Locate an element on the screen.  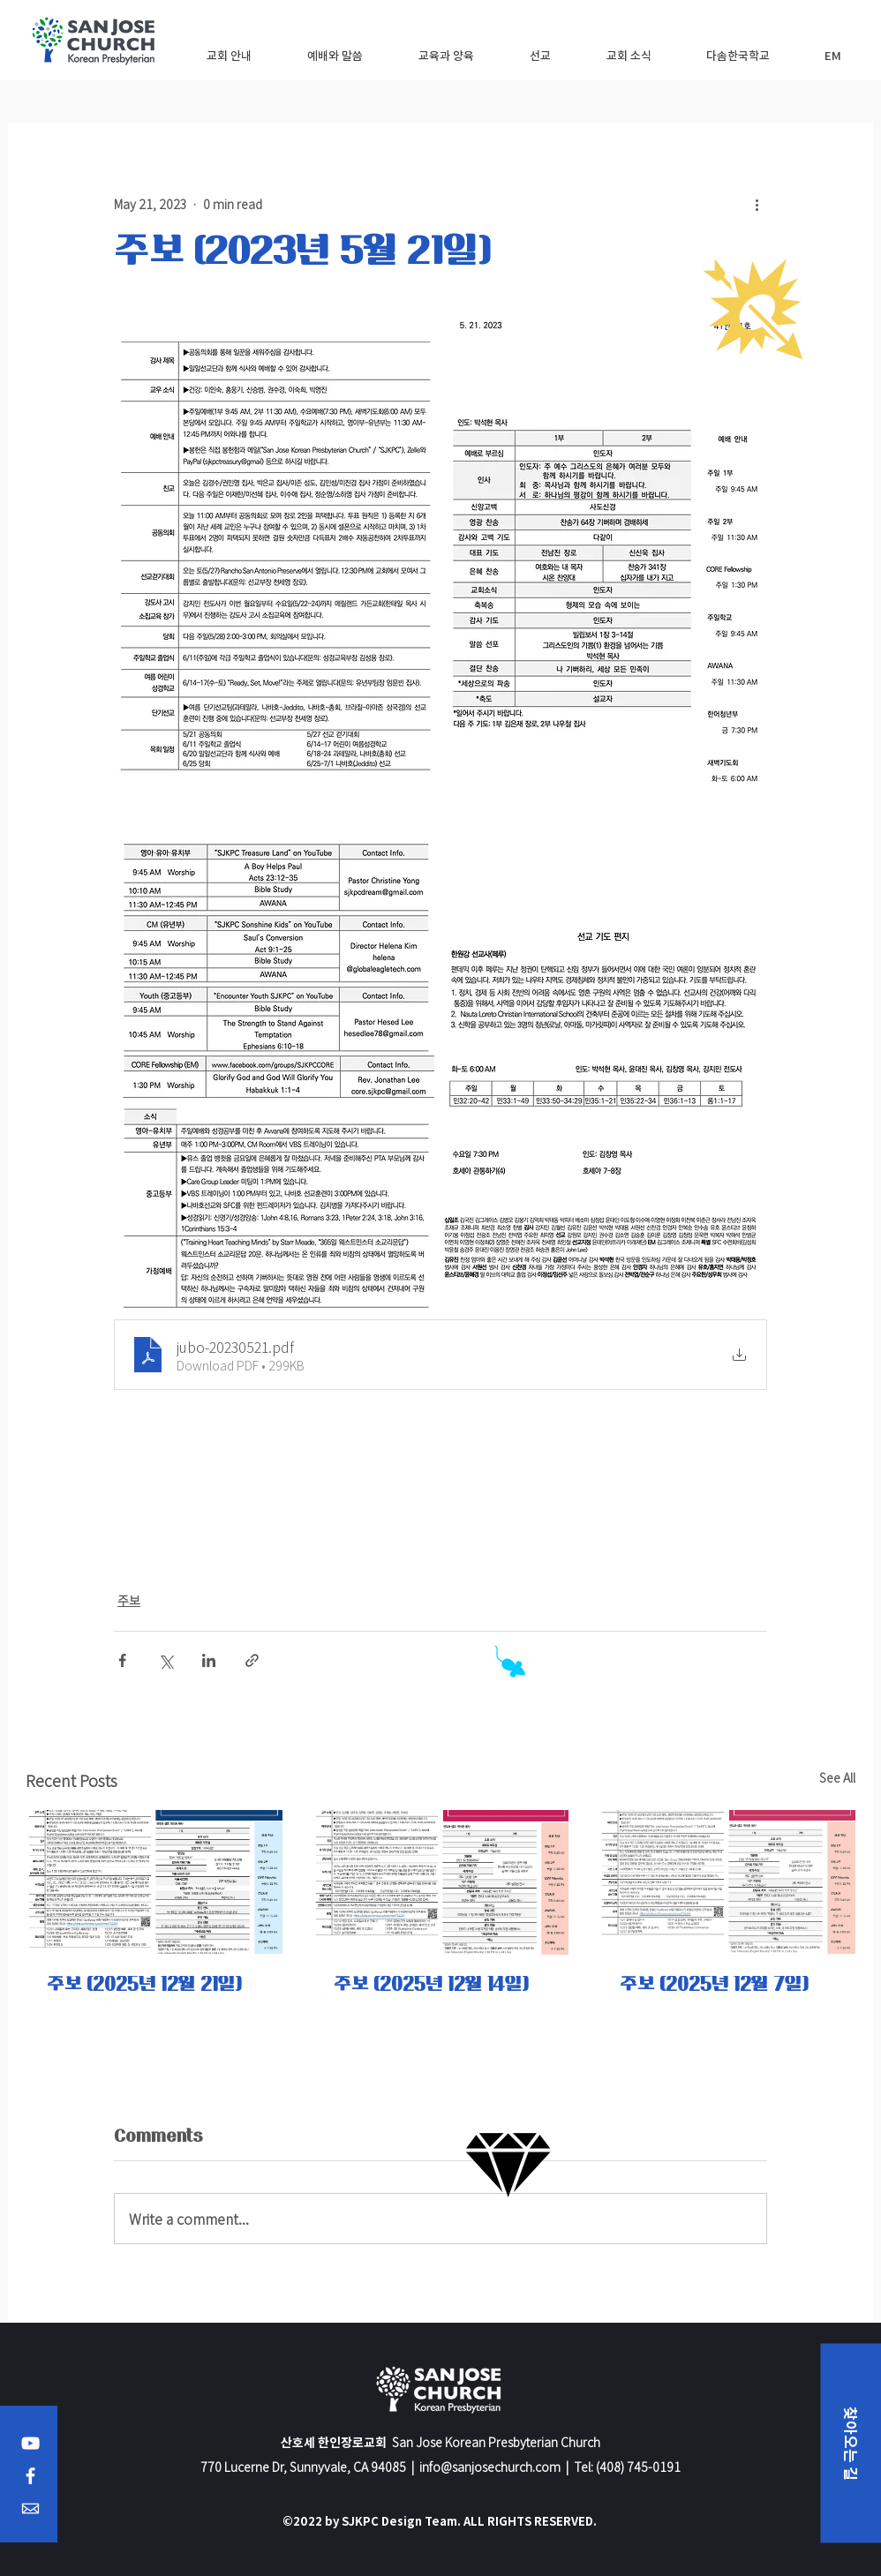
indicates premium or diamond-tier membership status is located at coordinates (508, 2161).